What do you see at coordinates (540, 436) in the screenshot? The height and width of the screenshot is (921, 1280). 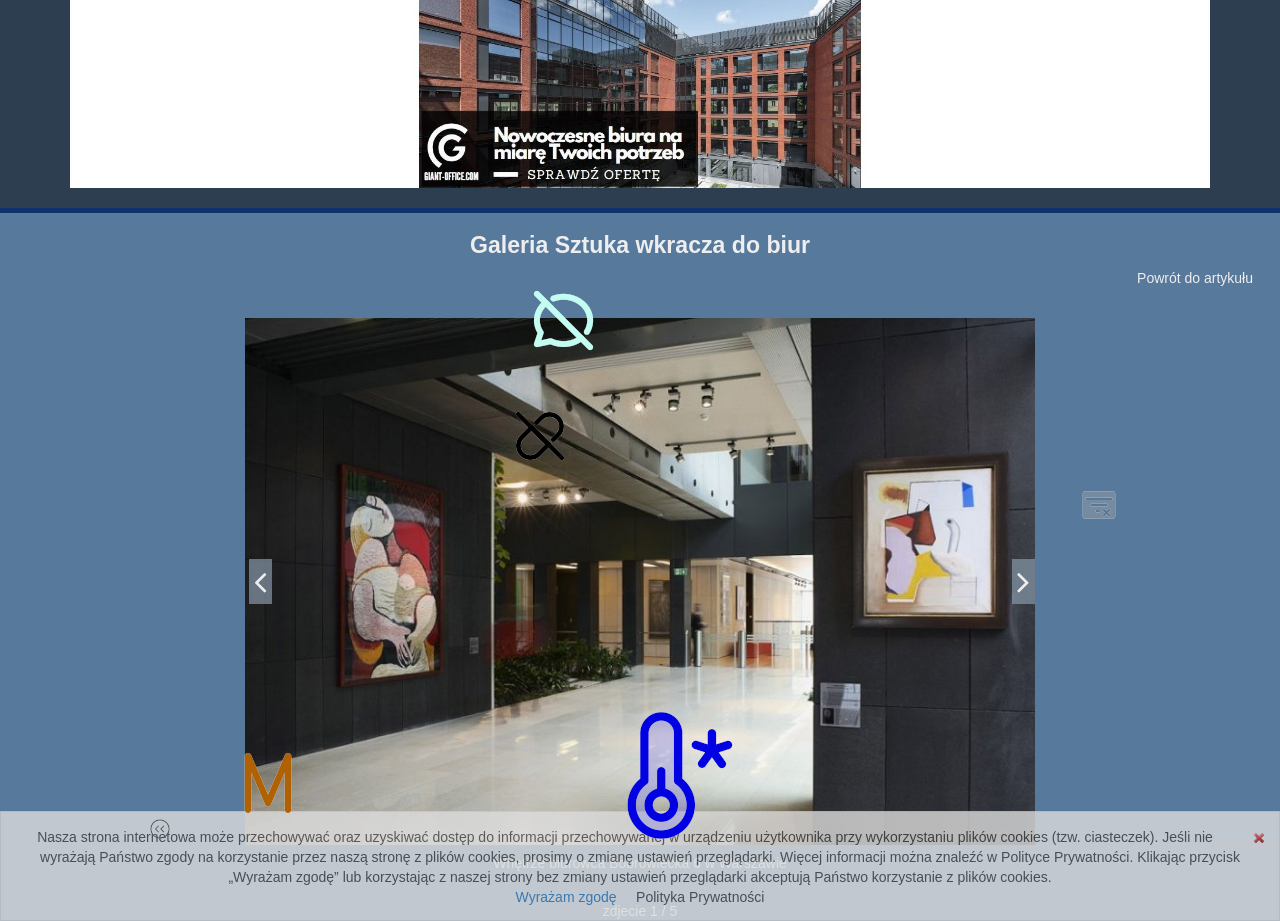 I see `medication reminder disabled` at bounding box center [540, 436].